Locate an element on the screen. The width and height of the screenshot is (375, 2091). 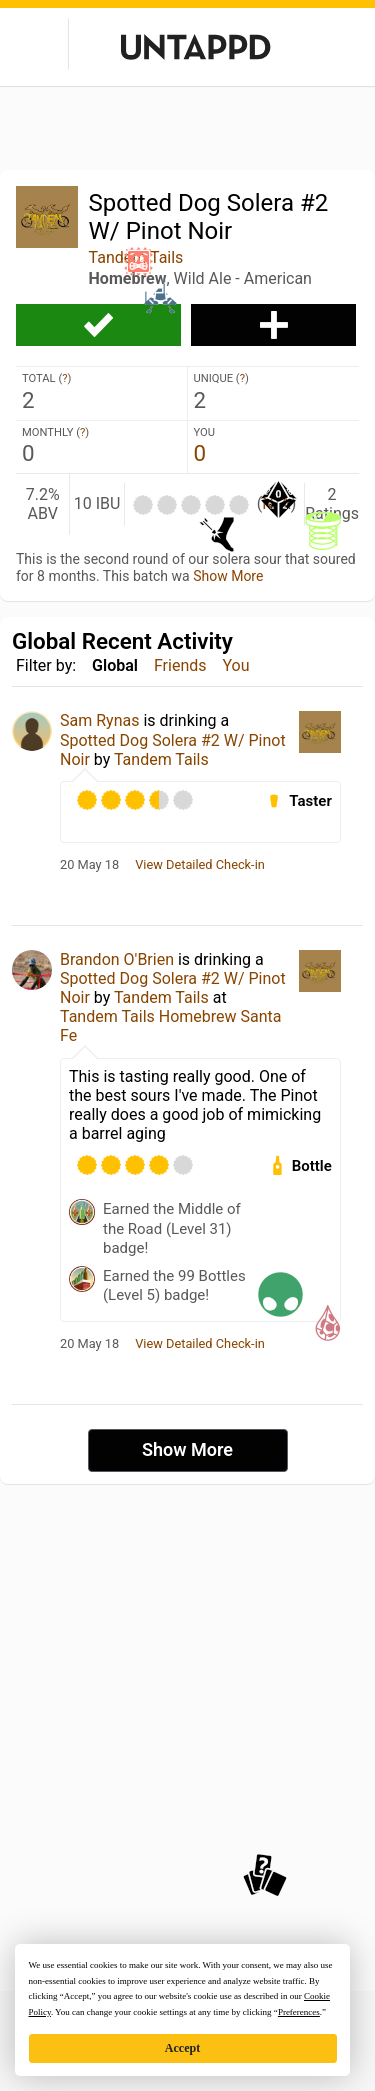
spring or bounce mechanic in a game is located at coordinates (323, 531).